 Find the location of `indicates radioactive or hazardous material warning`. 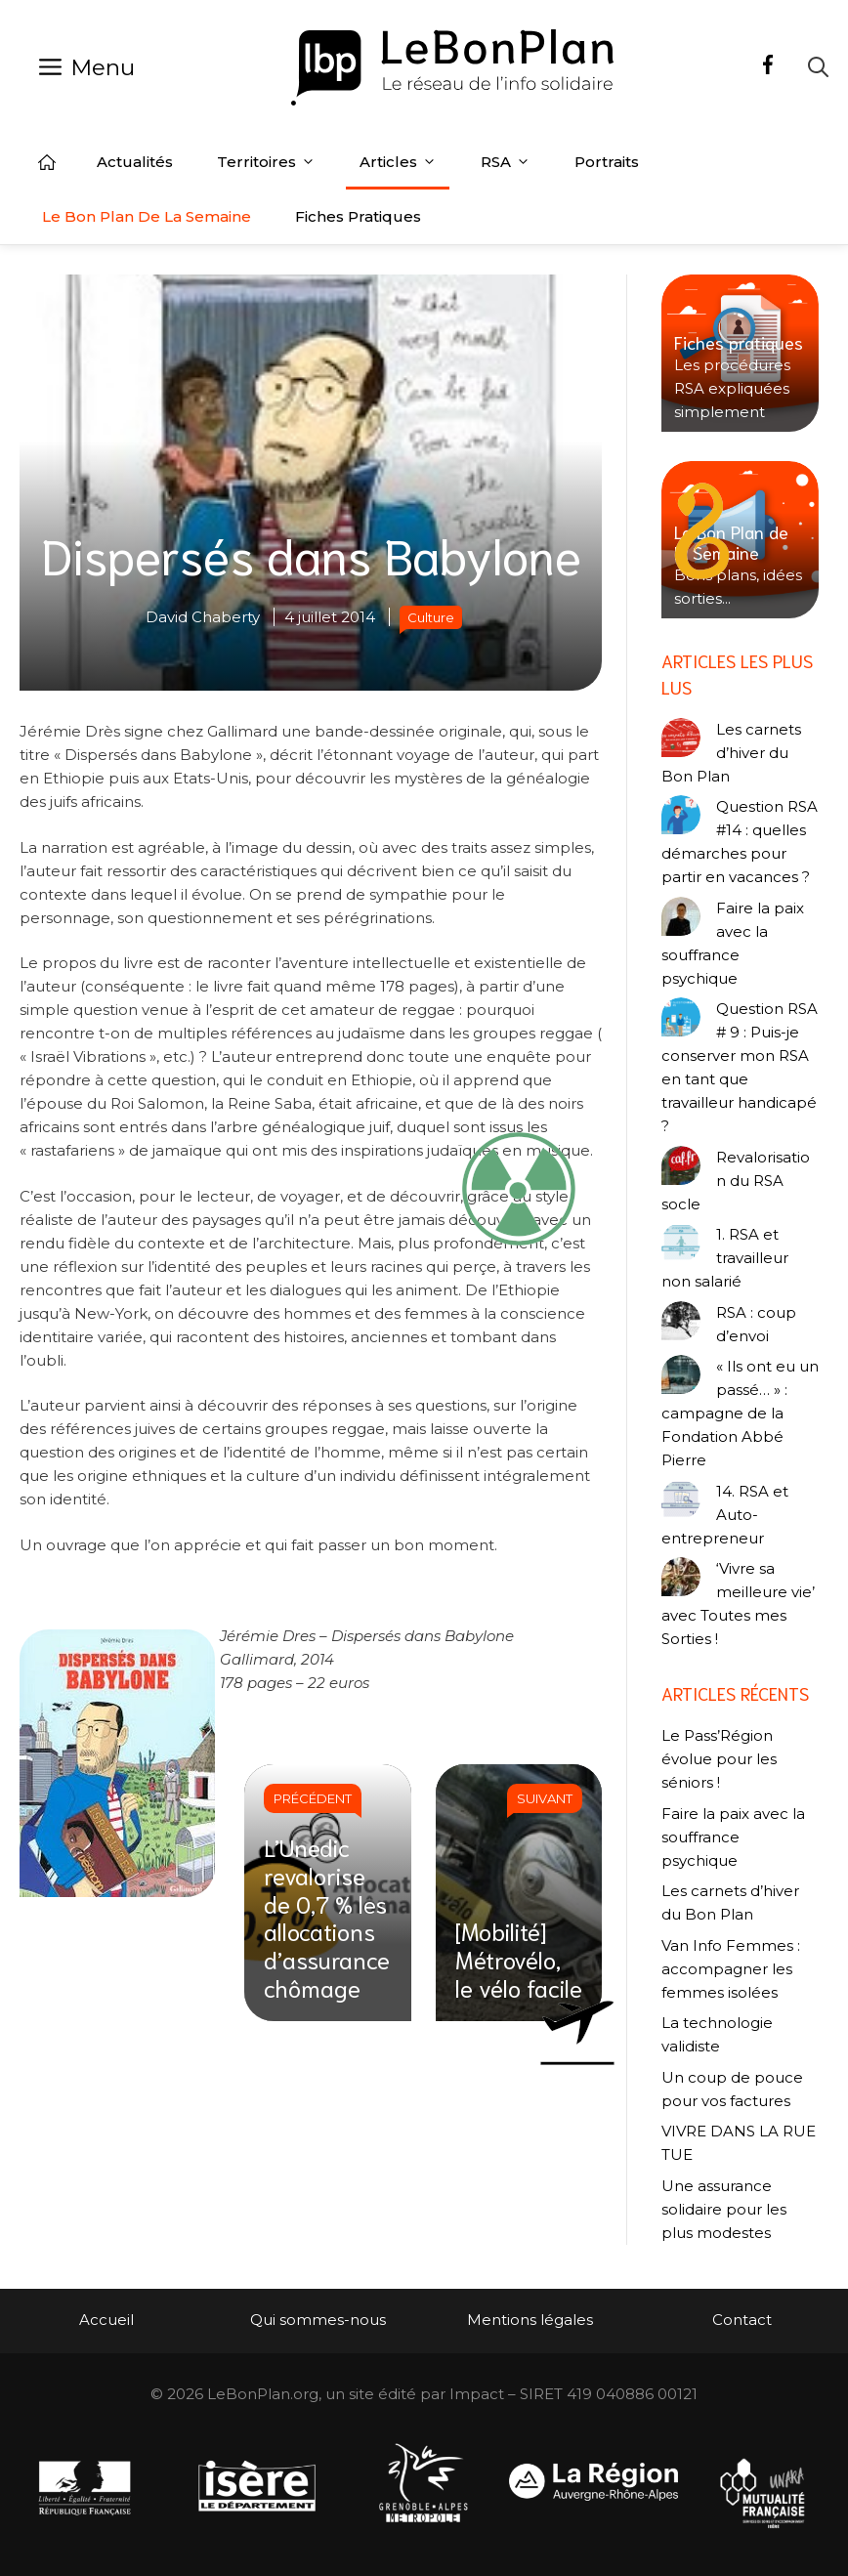

indicates radioactive or hazardous material warning is located at coordinates (519, 1189).